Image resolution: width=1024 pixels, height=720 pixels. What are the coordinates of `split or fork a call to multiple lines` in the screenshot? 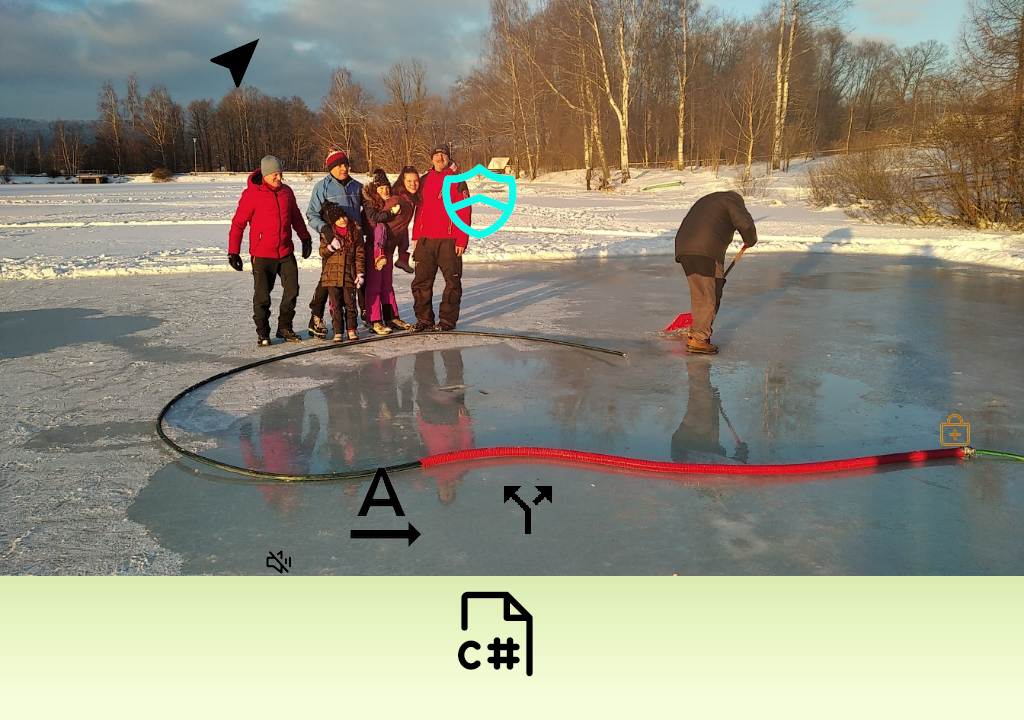 It's located at (528, 510).